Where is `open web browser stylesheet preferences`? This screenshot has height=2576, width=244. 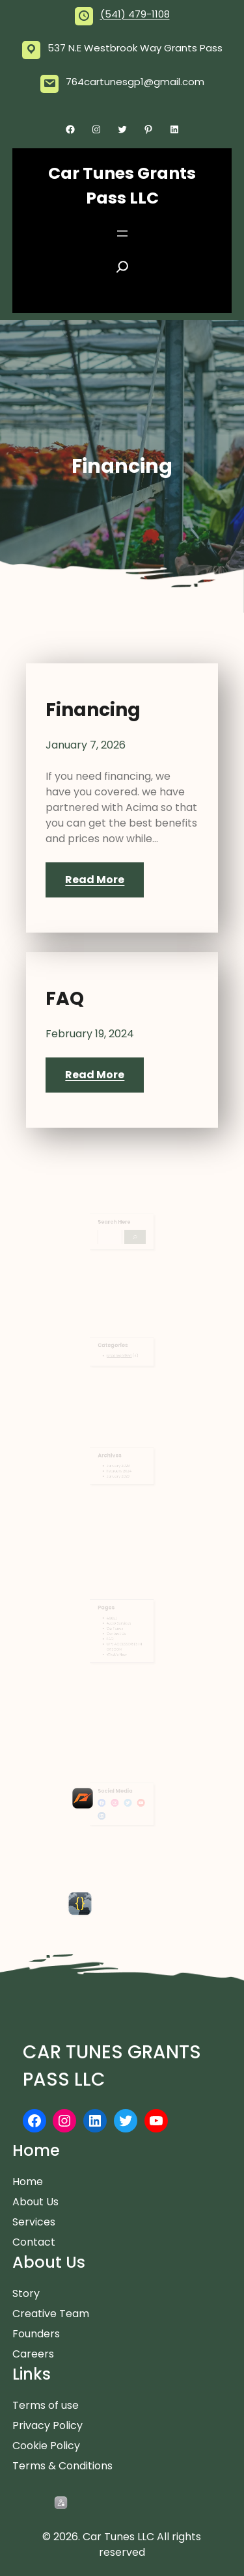 open web browser stylesheet preferences is located at coordinates (80, 1904).